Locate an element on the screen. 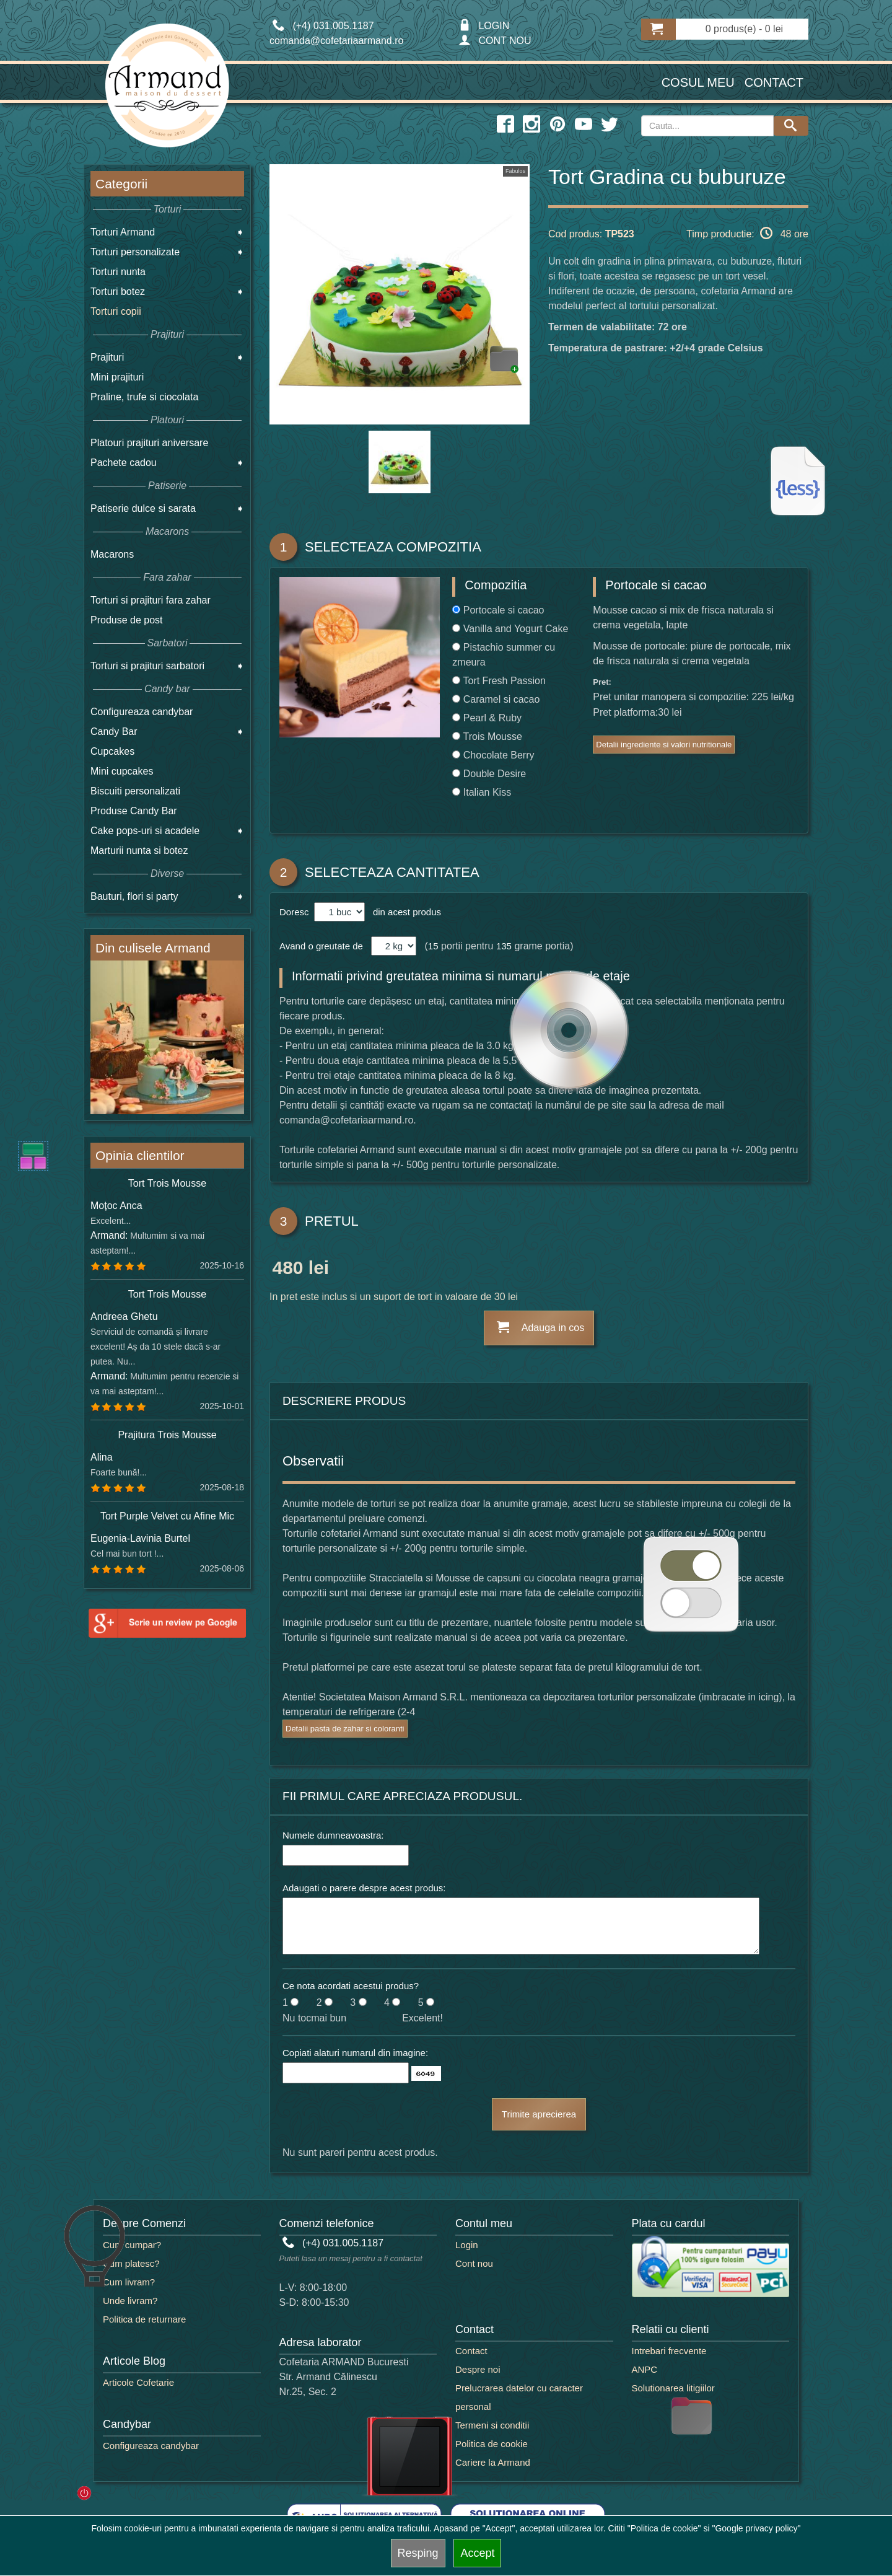 This screenshot has height=2576, width=892. shut down or power off the system is located at coordinates (84, 2493).